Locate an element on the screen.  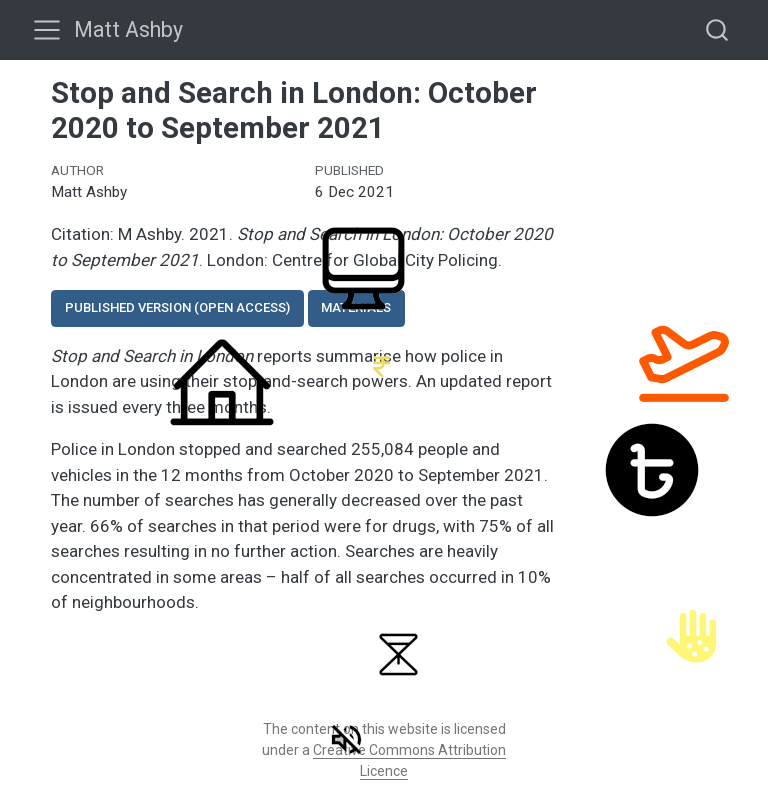
mute audio or sound is located at coordinates (346, 739).